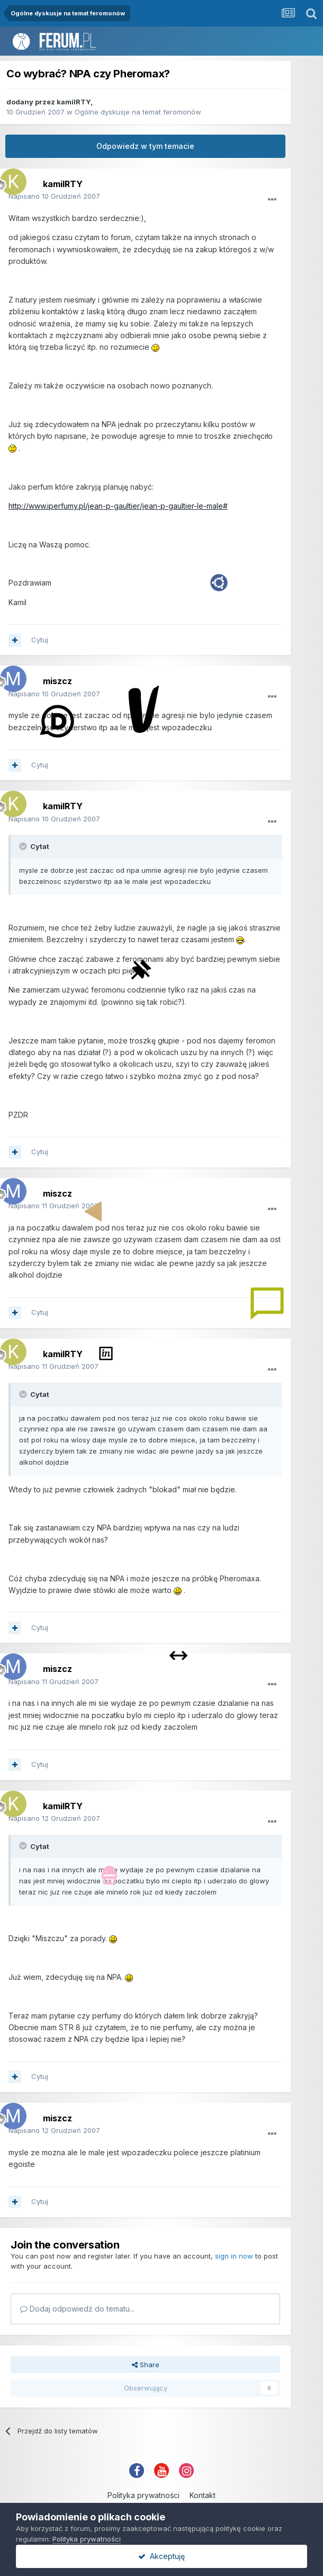  I want to click on expand content horizontally, so click(178, 1656).